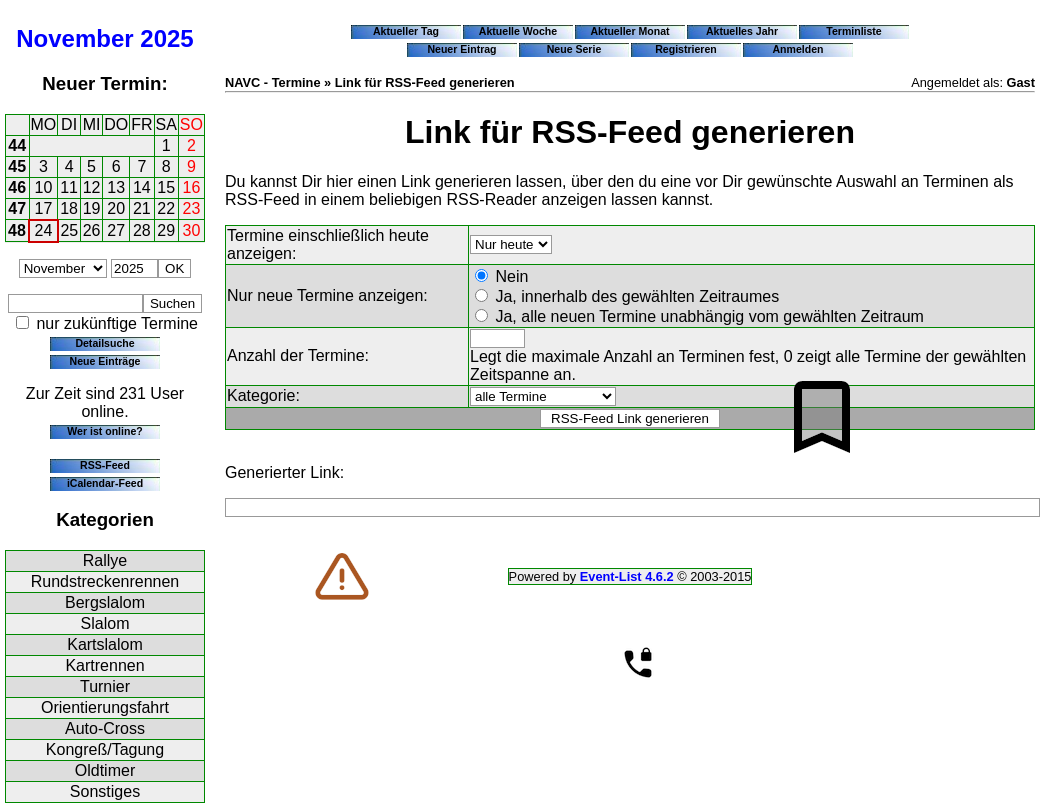 This screenshot has height=803, width=1040. I want to click on indicates phone or call features are locked, so click(638, 664).